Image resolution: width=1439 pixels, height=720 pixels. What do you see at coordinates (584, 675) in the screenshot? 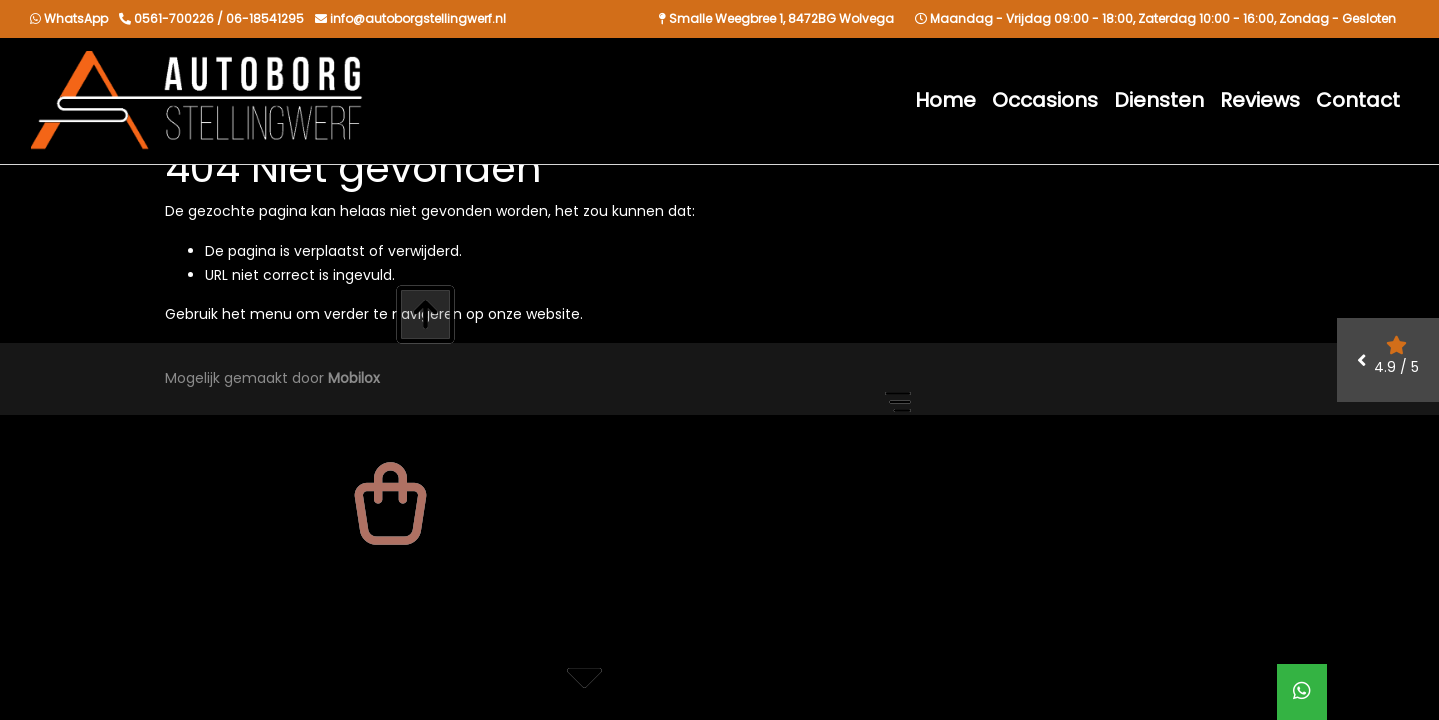
I see `expand a dropdown menu` at bounding box center [584, 675].